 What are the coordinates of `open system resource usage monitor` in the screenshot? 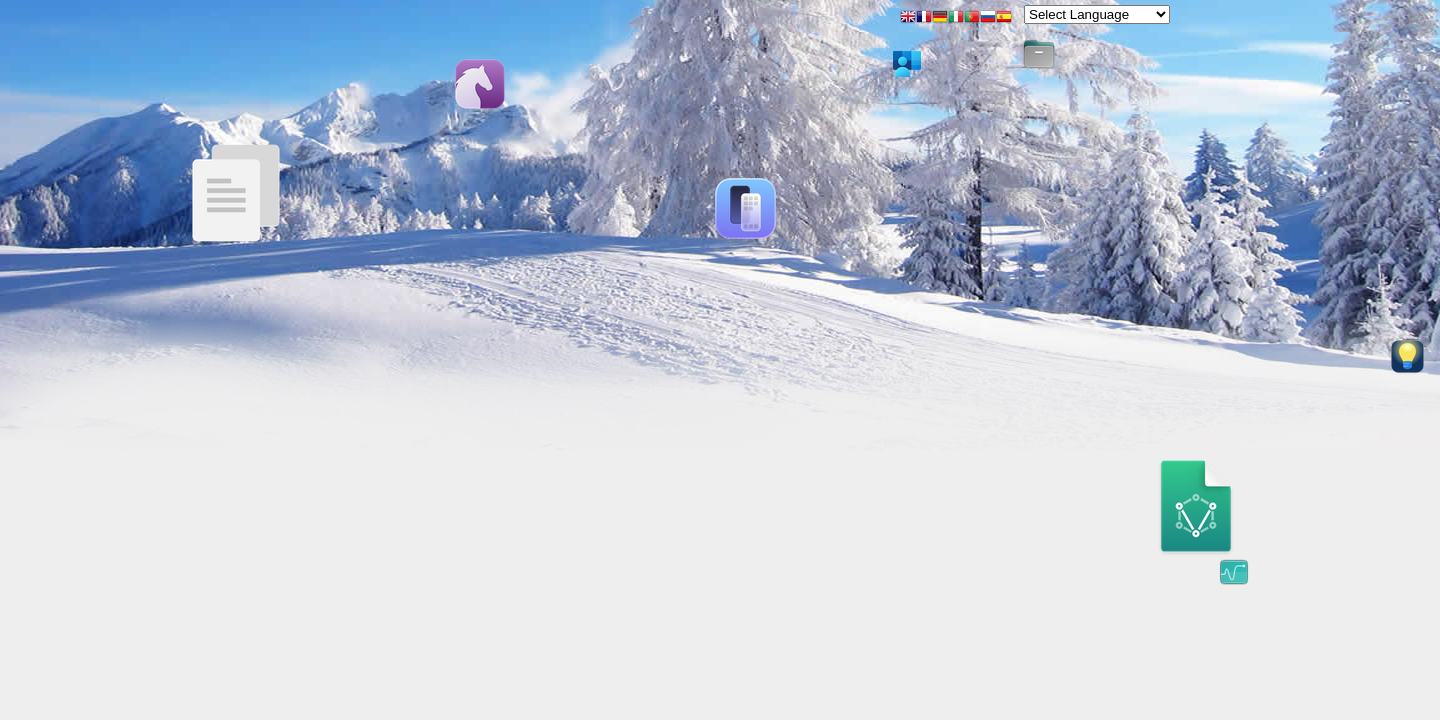 It's located at (1234, 572).